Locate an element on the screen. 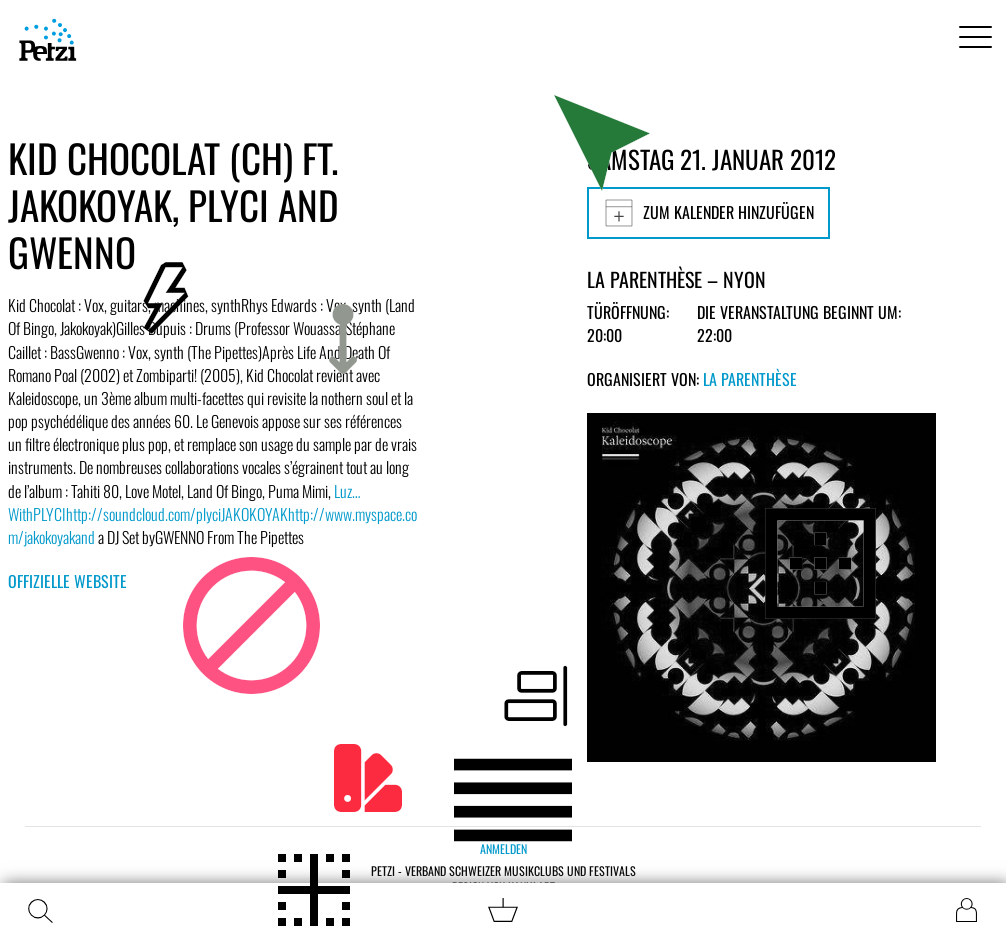 The height and width of the screenshot is (943, 1006). indicates an event or event handler in code is located at coordinates (164, 298).